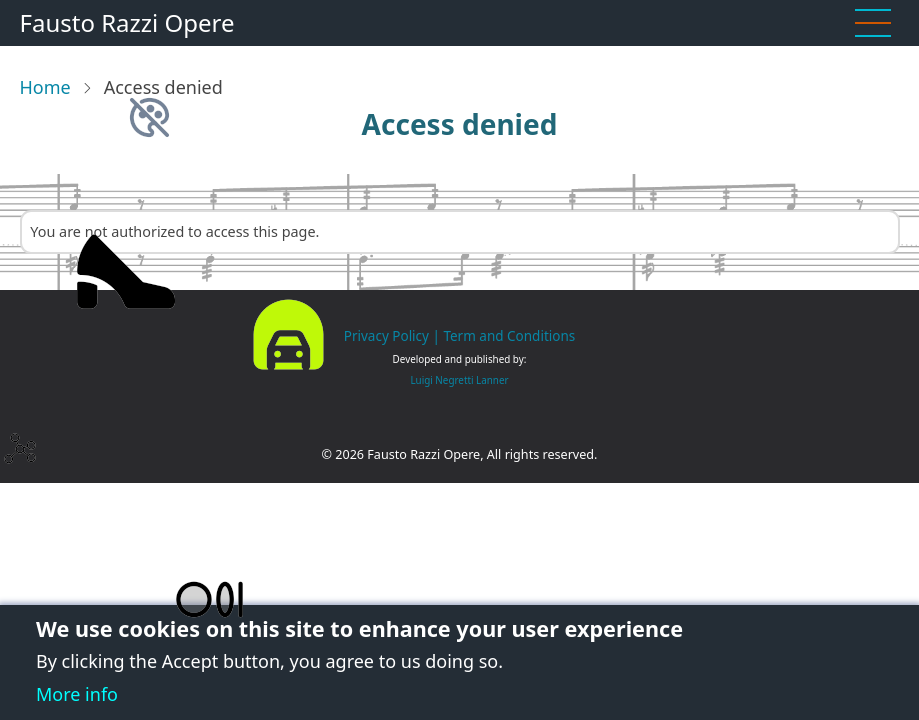  What do you see at coordinates (288, 334) in the screenshot?
I see `indicates tunnel or underground passage ahead` at bounding box center [288, 334].